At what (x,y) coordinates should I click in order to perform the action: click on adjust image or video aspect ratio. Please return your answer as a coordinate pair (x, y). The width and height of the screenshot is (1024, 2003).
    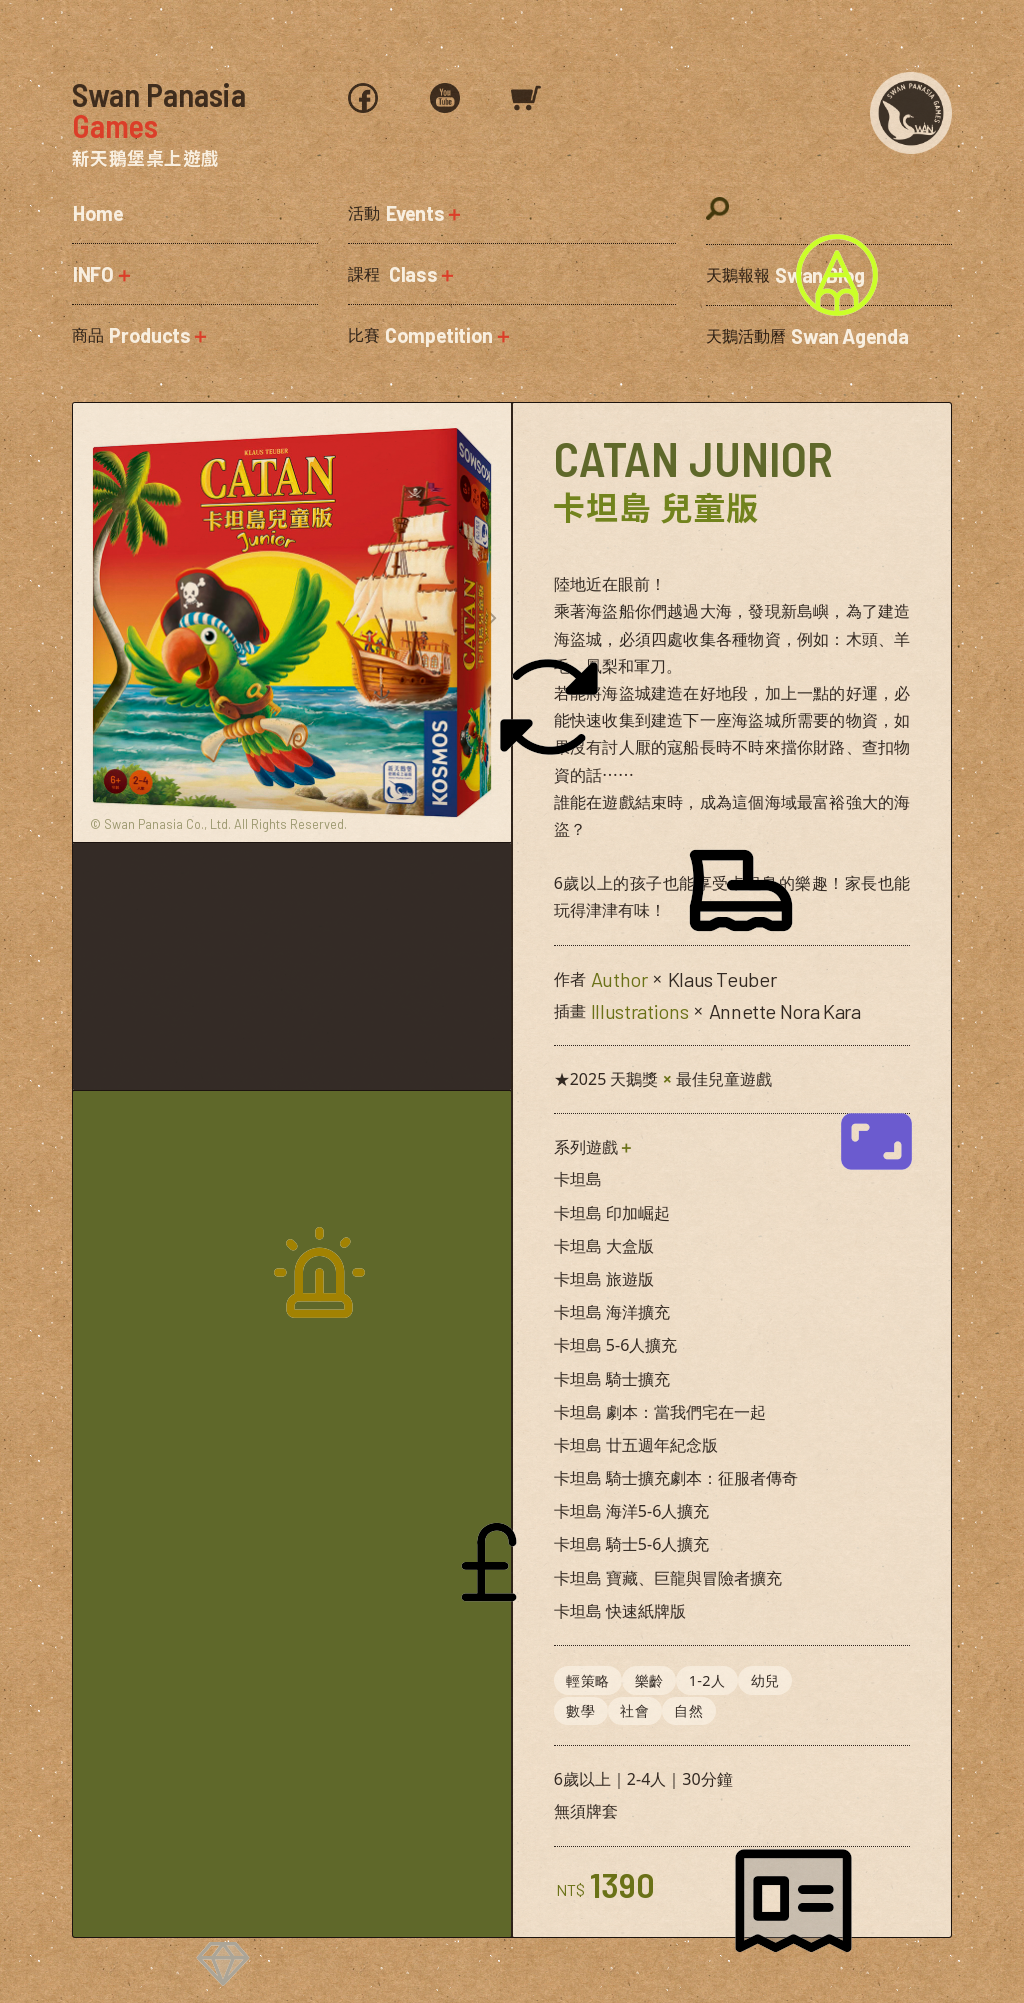
    Looking at the image, I should click on (876, 1141).